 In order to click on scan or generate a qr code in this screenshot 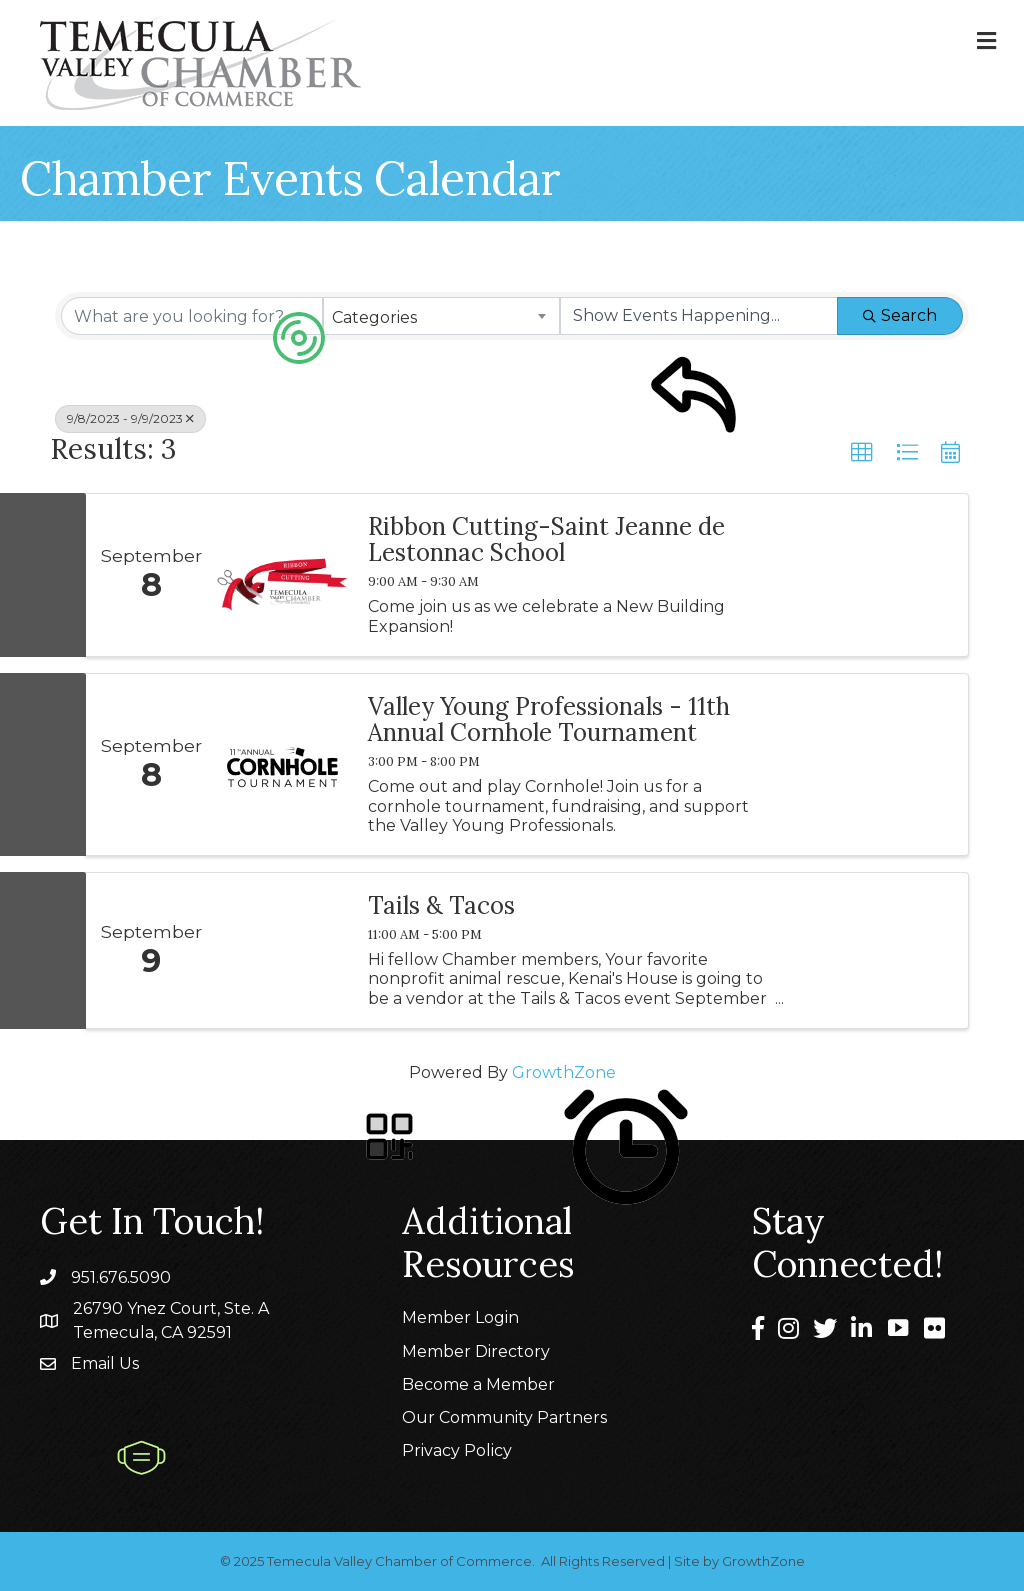, I will do `click(389, 1136)`.